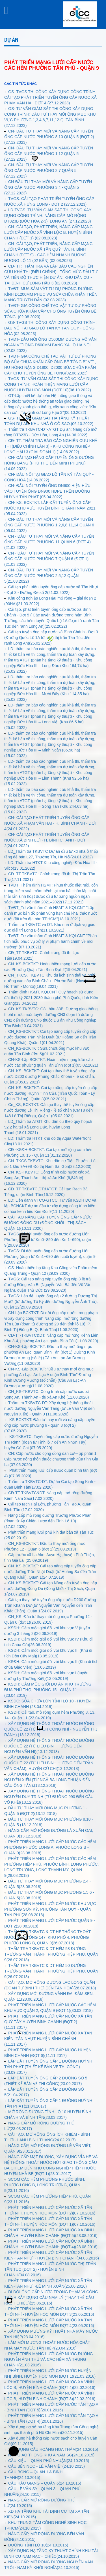 This screenshot has height=2576, width=106. What do you see at coordinates (9, 2300) in the screenshot?
I see `apply vignette effect to photo` at bounding box center [9, 2300].